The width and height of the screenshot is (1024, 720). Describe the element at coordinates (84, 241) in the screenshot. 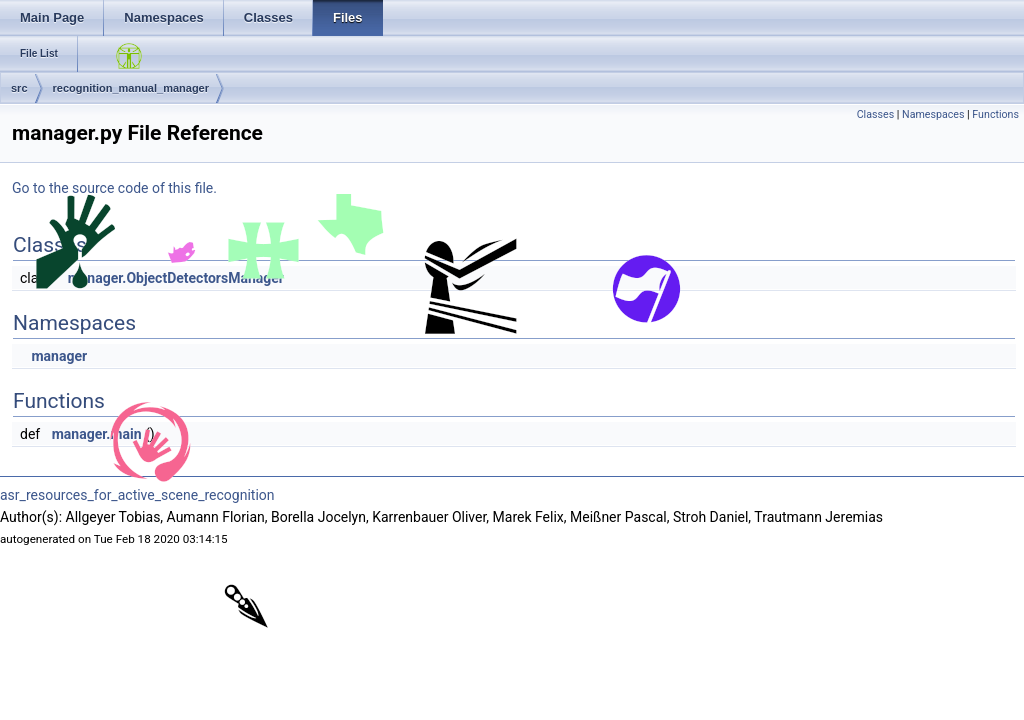

I see `indicates a stigmata or sacred wound status effect` at that location.